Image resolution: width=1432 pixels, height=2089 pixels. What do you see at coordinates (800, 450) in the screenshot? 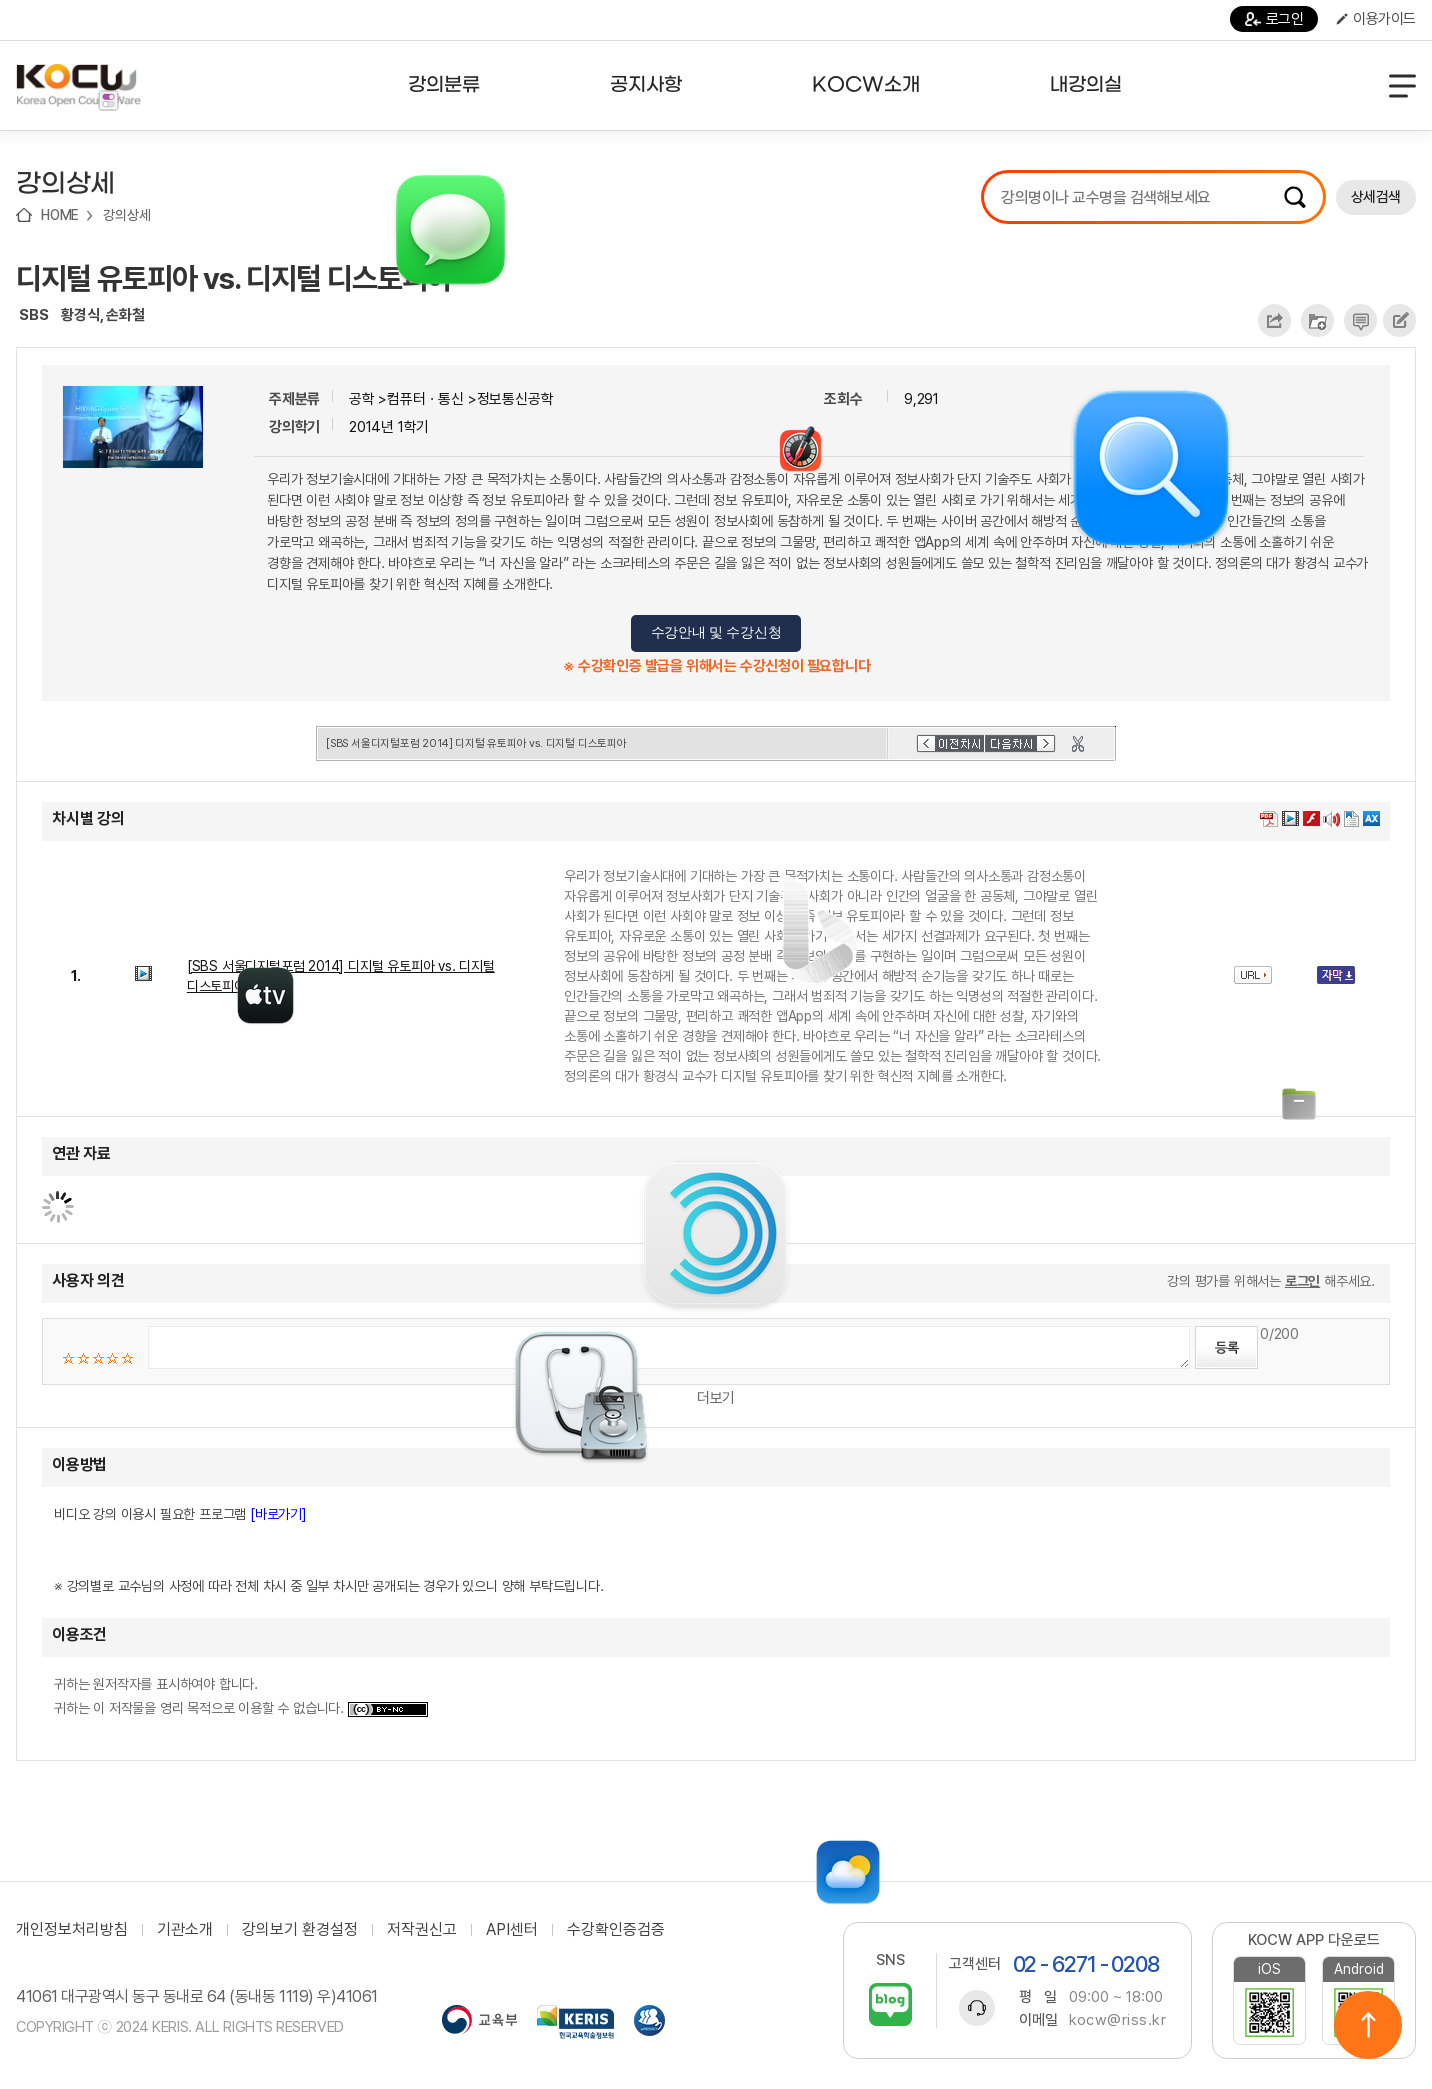
I see `open Digital Color Meter app` at bounding box center [800, 450].